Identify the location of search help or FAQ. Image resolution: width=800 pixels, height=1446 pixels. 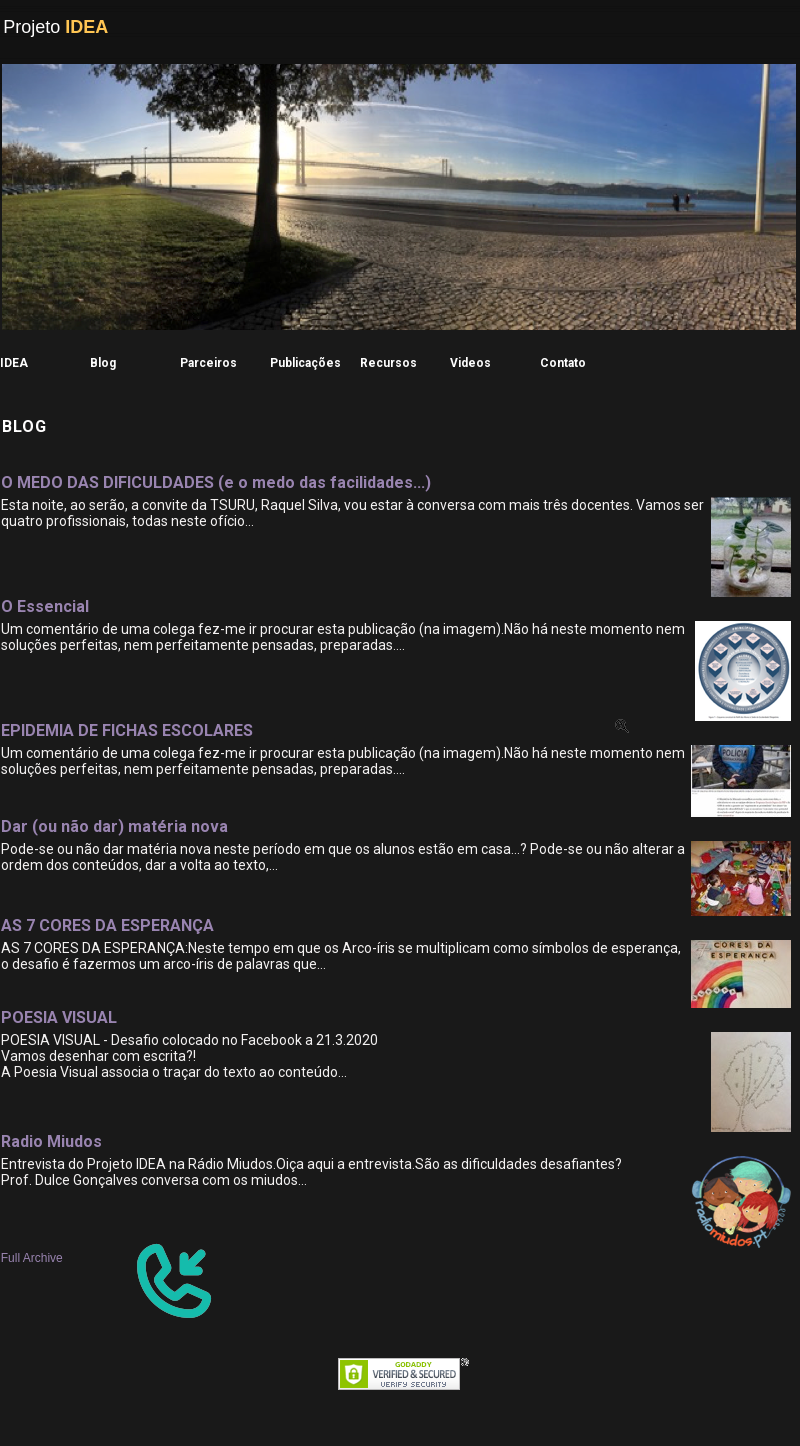
(622, 726).